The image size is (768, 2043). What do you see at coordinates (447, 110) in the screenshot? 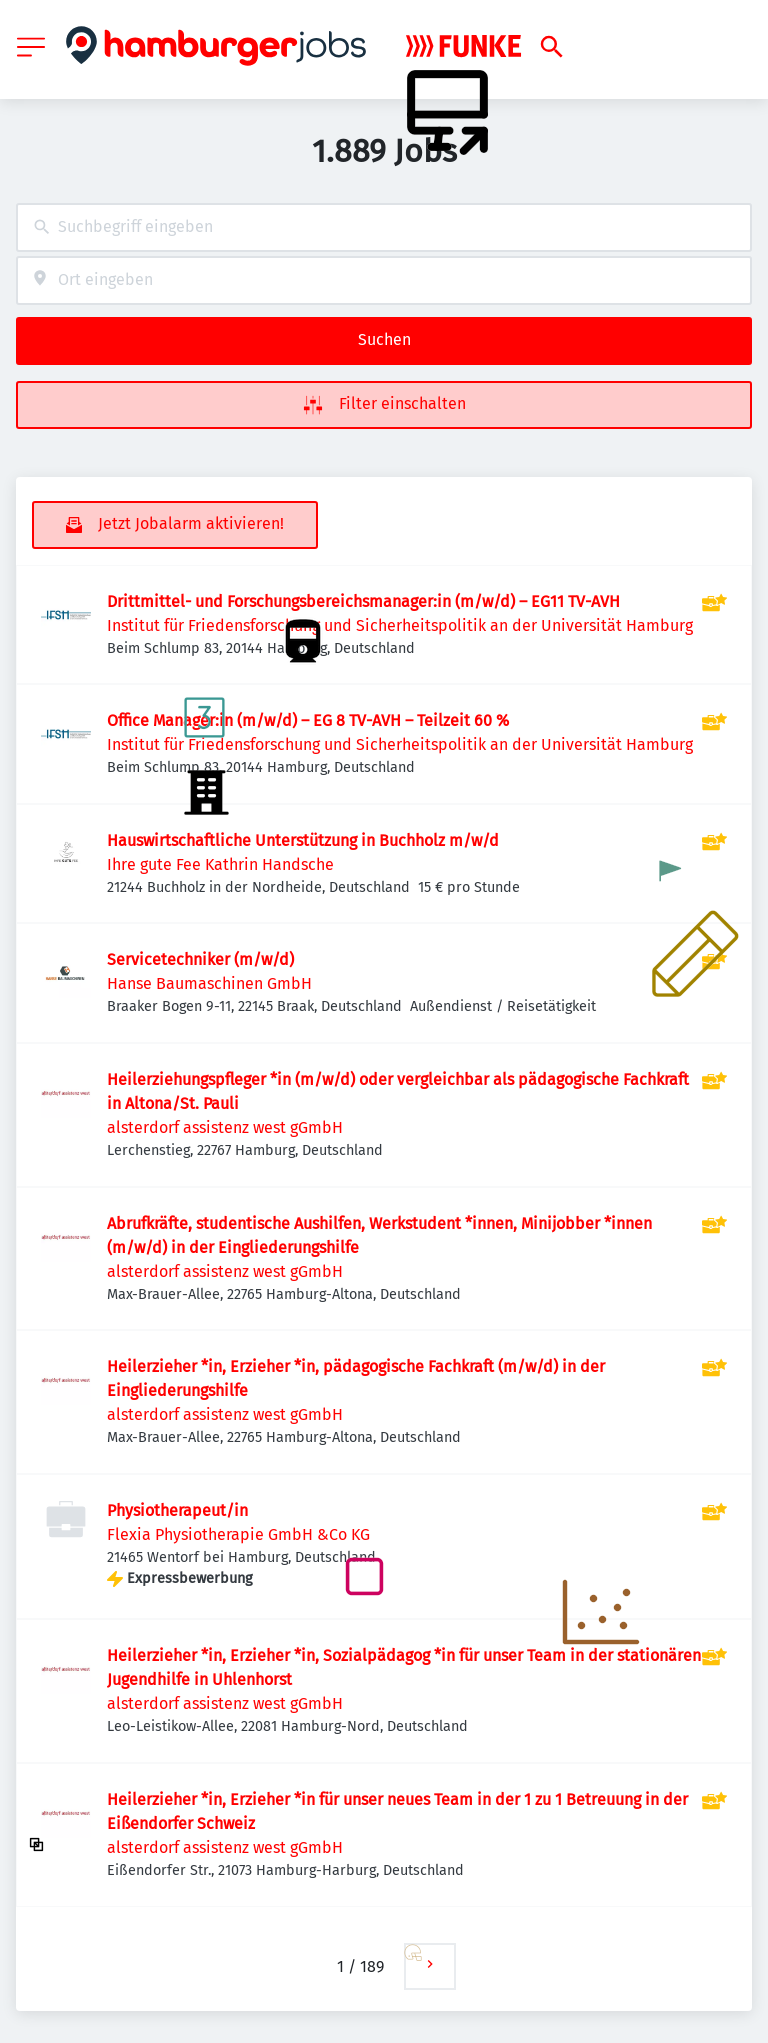
I see `share content from your desktop computer` at bounding box center [447, 110].